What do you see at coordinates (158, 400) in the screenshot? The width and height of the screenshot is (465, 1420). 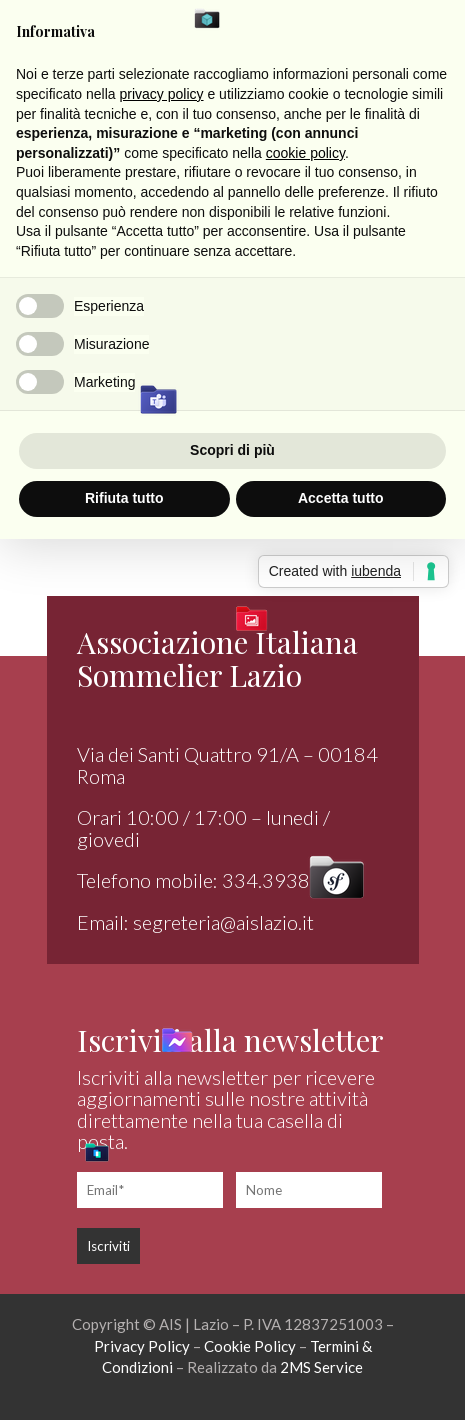 I see `open microsoft teams files folder` at bounding box center [158, 400].